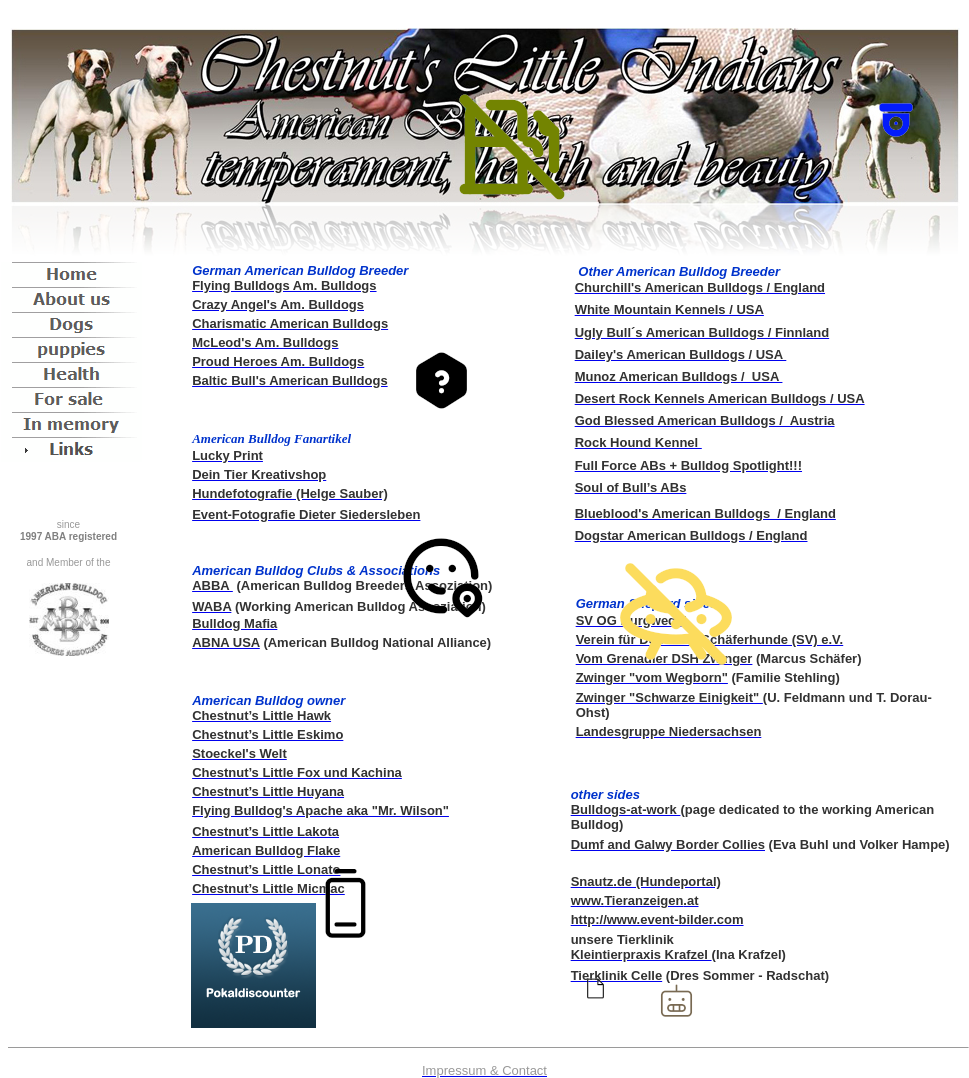 The width and height of the screenshot is (969, 1078). What do you see at coordinates (896, 120) in the screenshot?
I see `access security camera settings` at bounding box center [896, 120].